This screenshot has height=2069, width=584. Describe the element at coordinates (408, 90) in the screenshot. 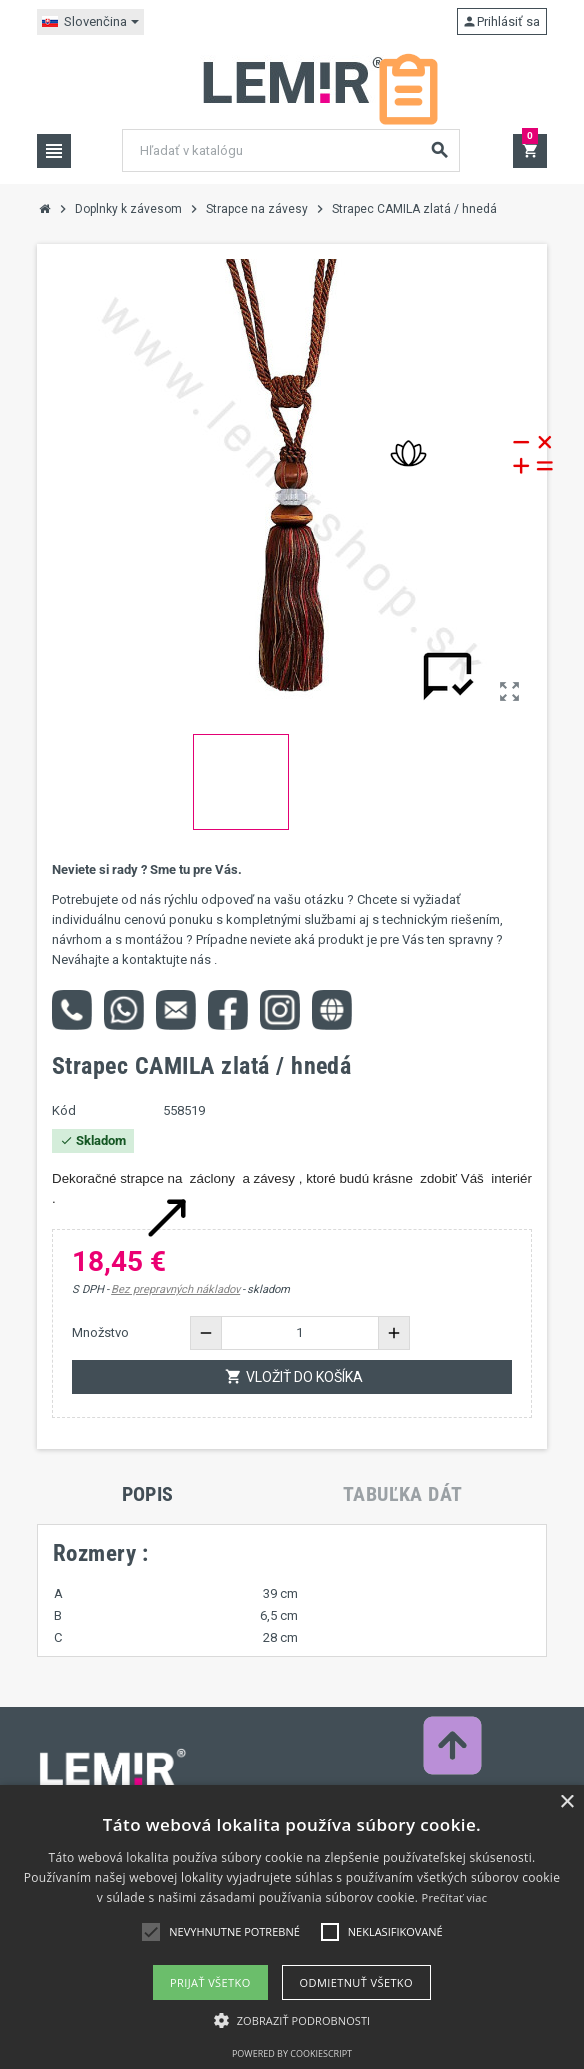

I see `view clipboard contents` at that location.